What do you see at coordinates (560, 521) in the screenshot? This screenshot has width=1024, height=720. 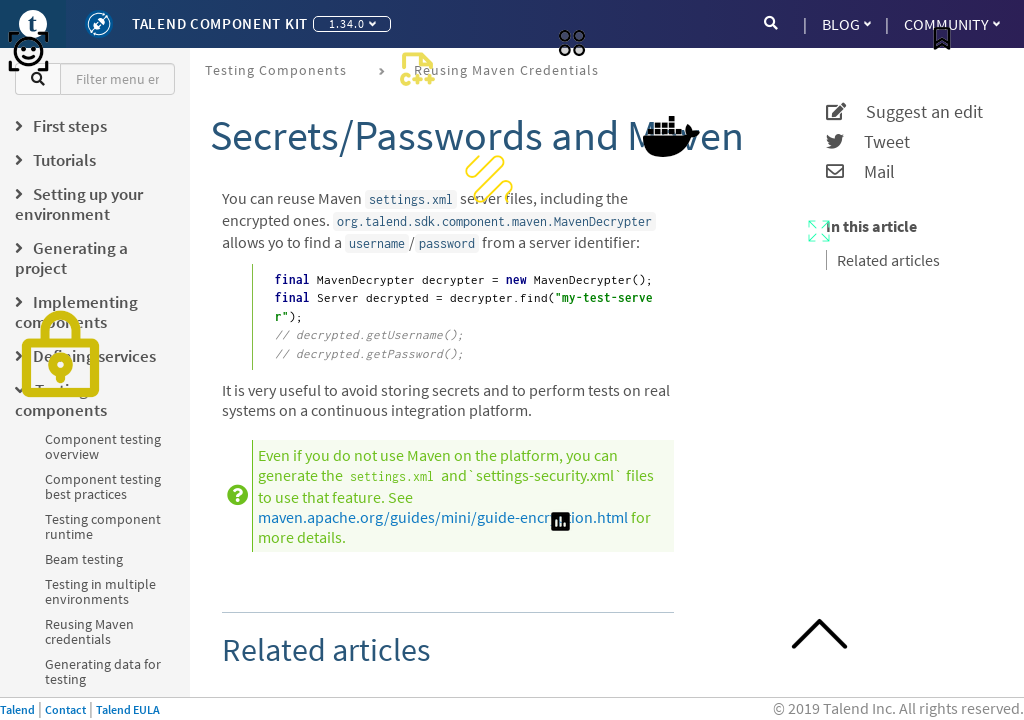 I see `view analytics and reports` at bounding box center [560, 521].